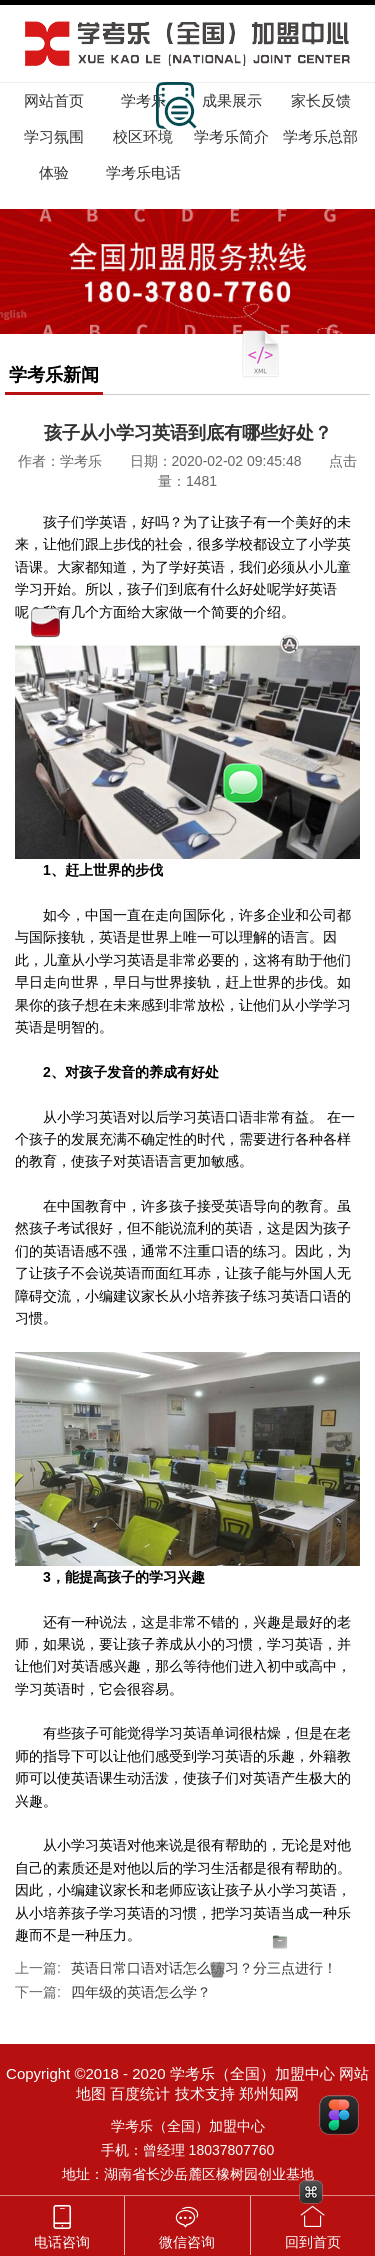  Describe the element at coordinates (217, 1969) in the screenshot. I see `open the trash to view deleted items` at that location.